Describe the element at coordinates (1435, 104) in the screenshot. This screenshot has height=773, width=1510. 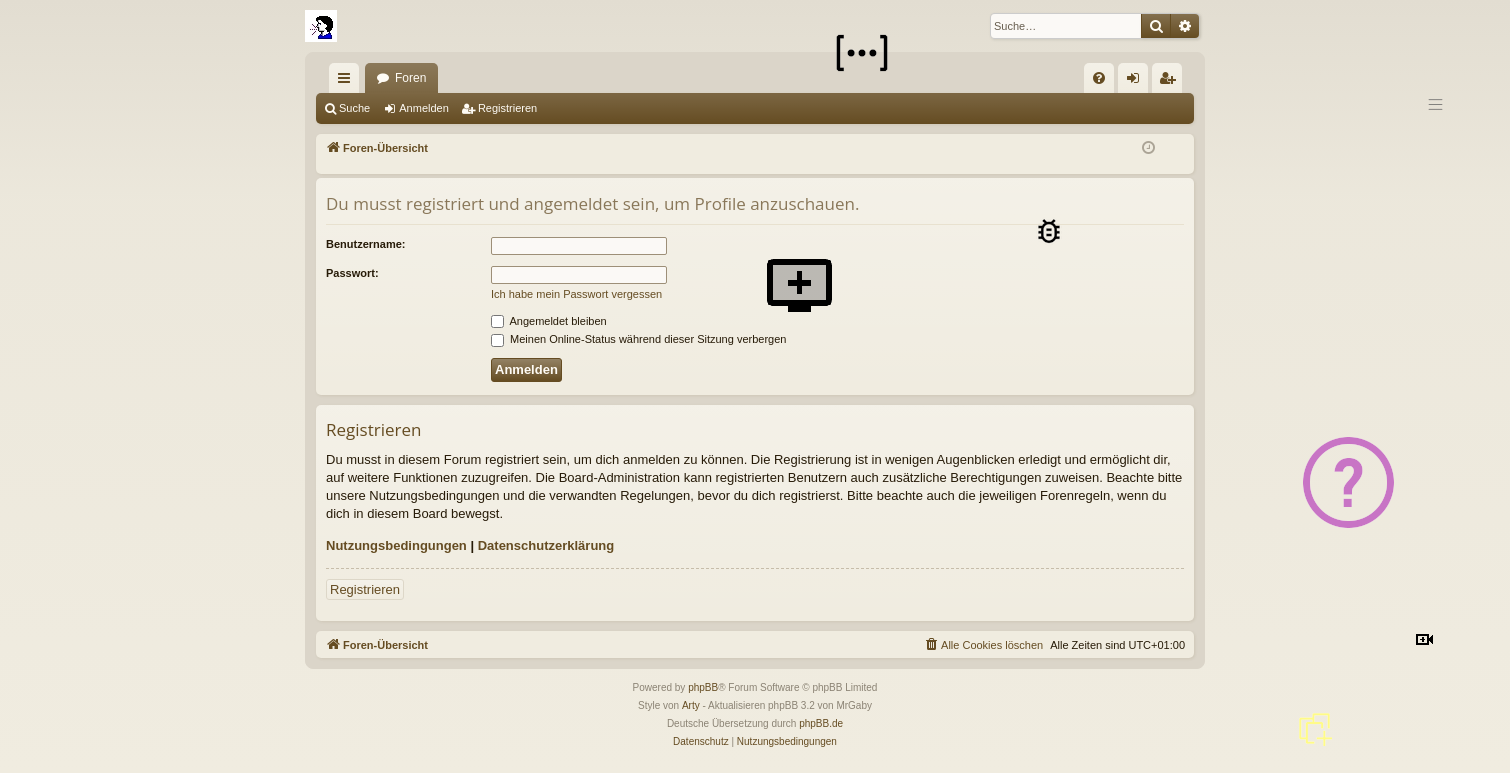
I see `open navigation menu` at that location.